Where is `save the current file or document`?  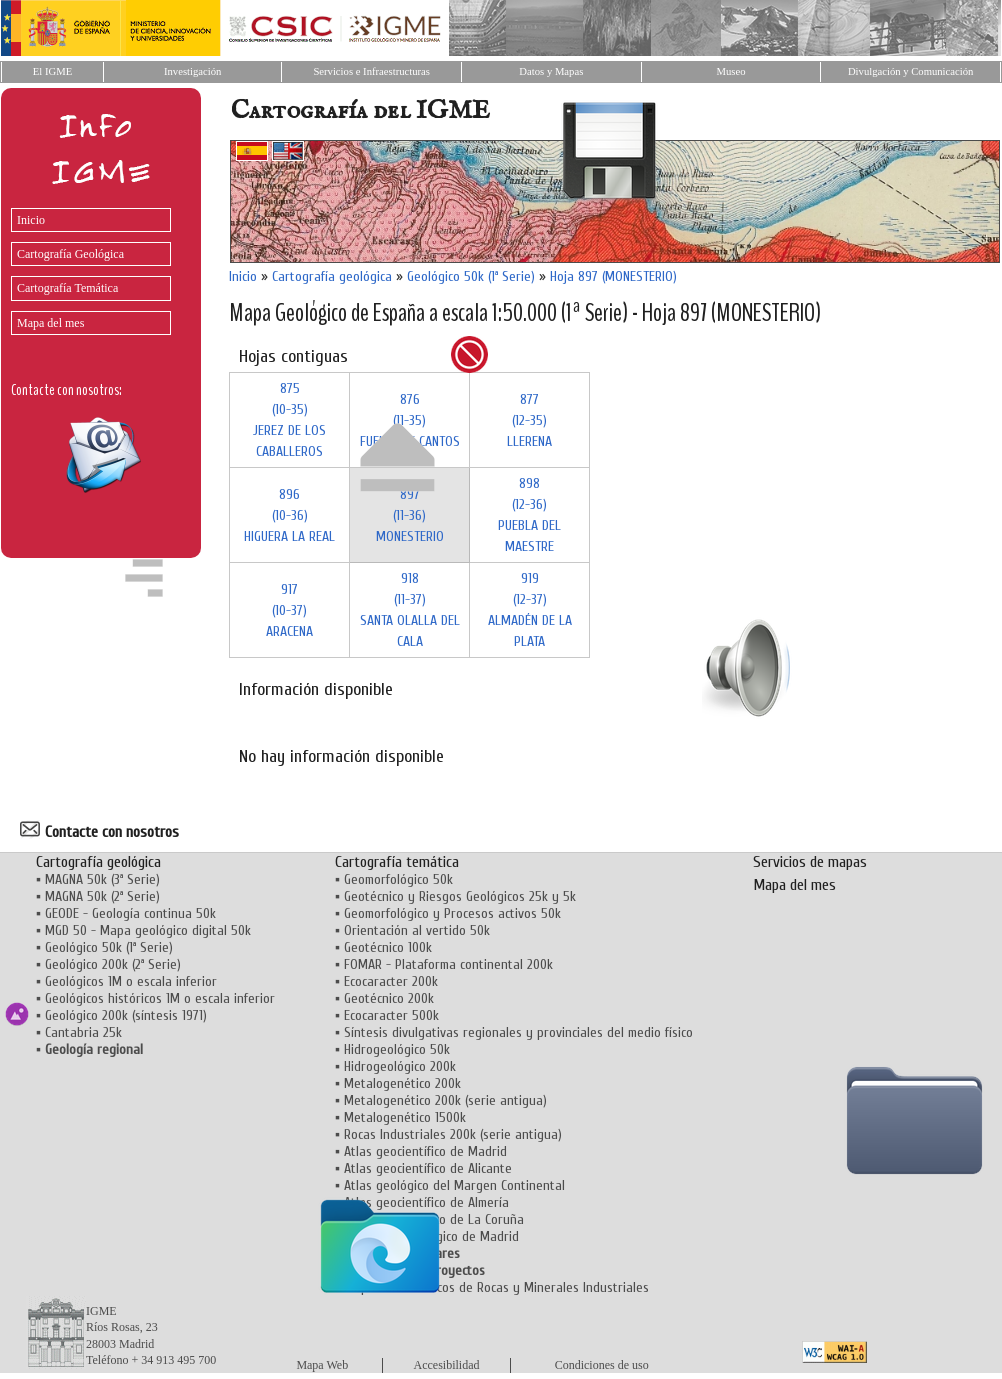
save the current file or document is located at coordinates (611, 152).